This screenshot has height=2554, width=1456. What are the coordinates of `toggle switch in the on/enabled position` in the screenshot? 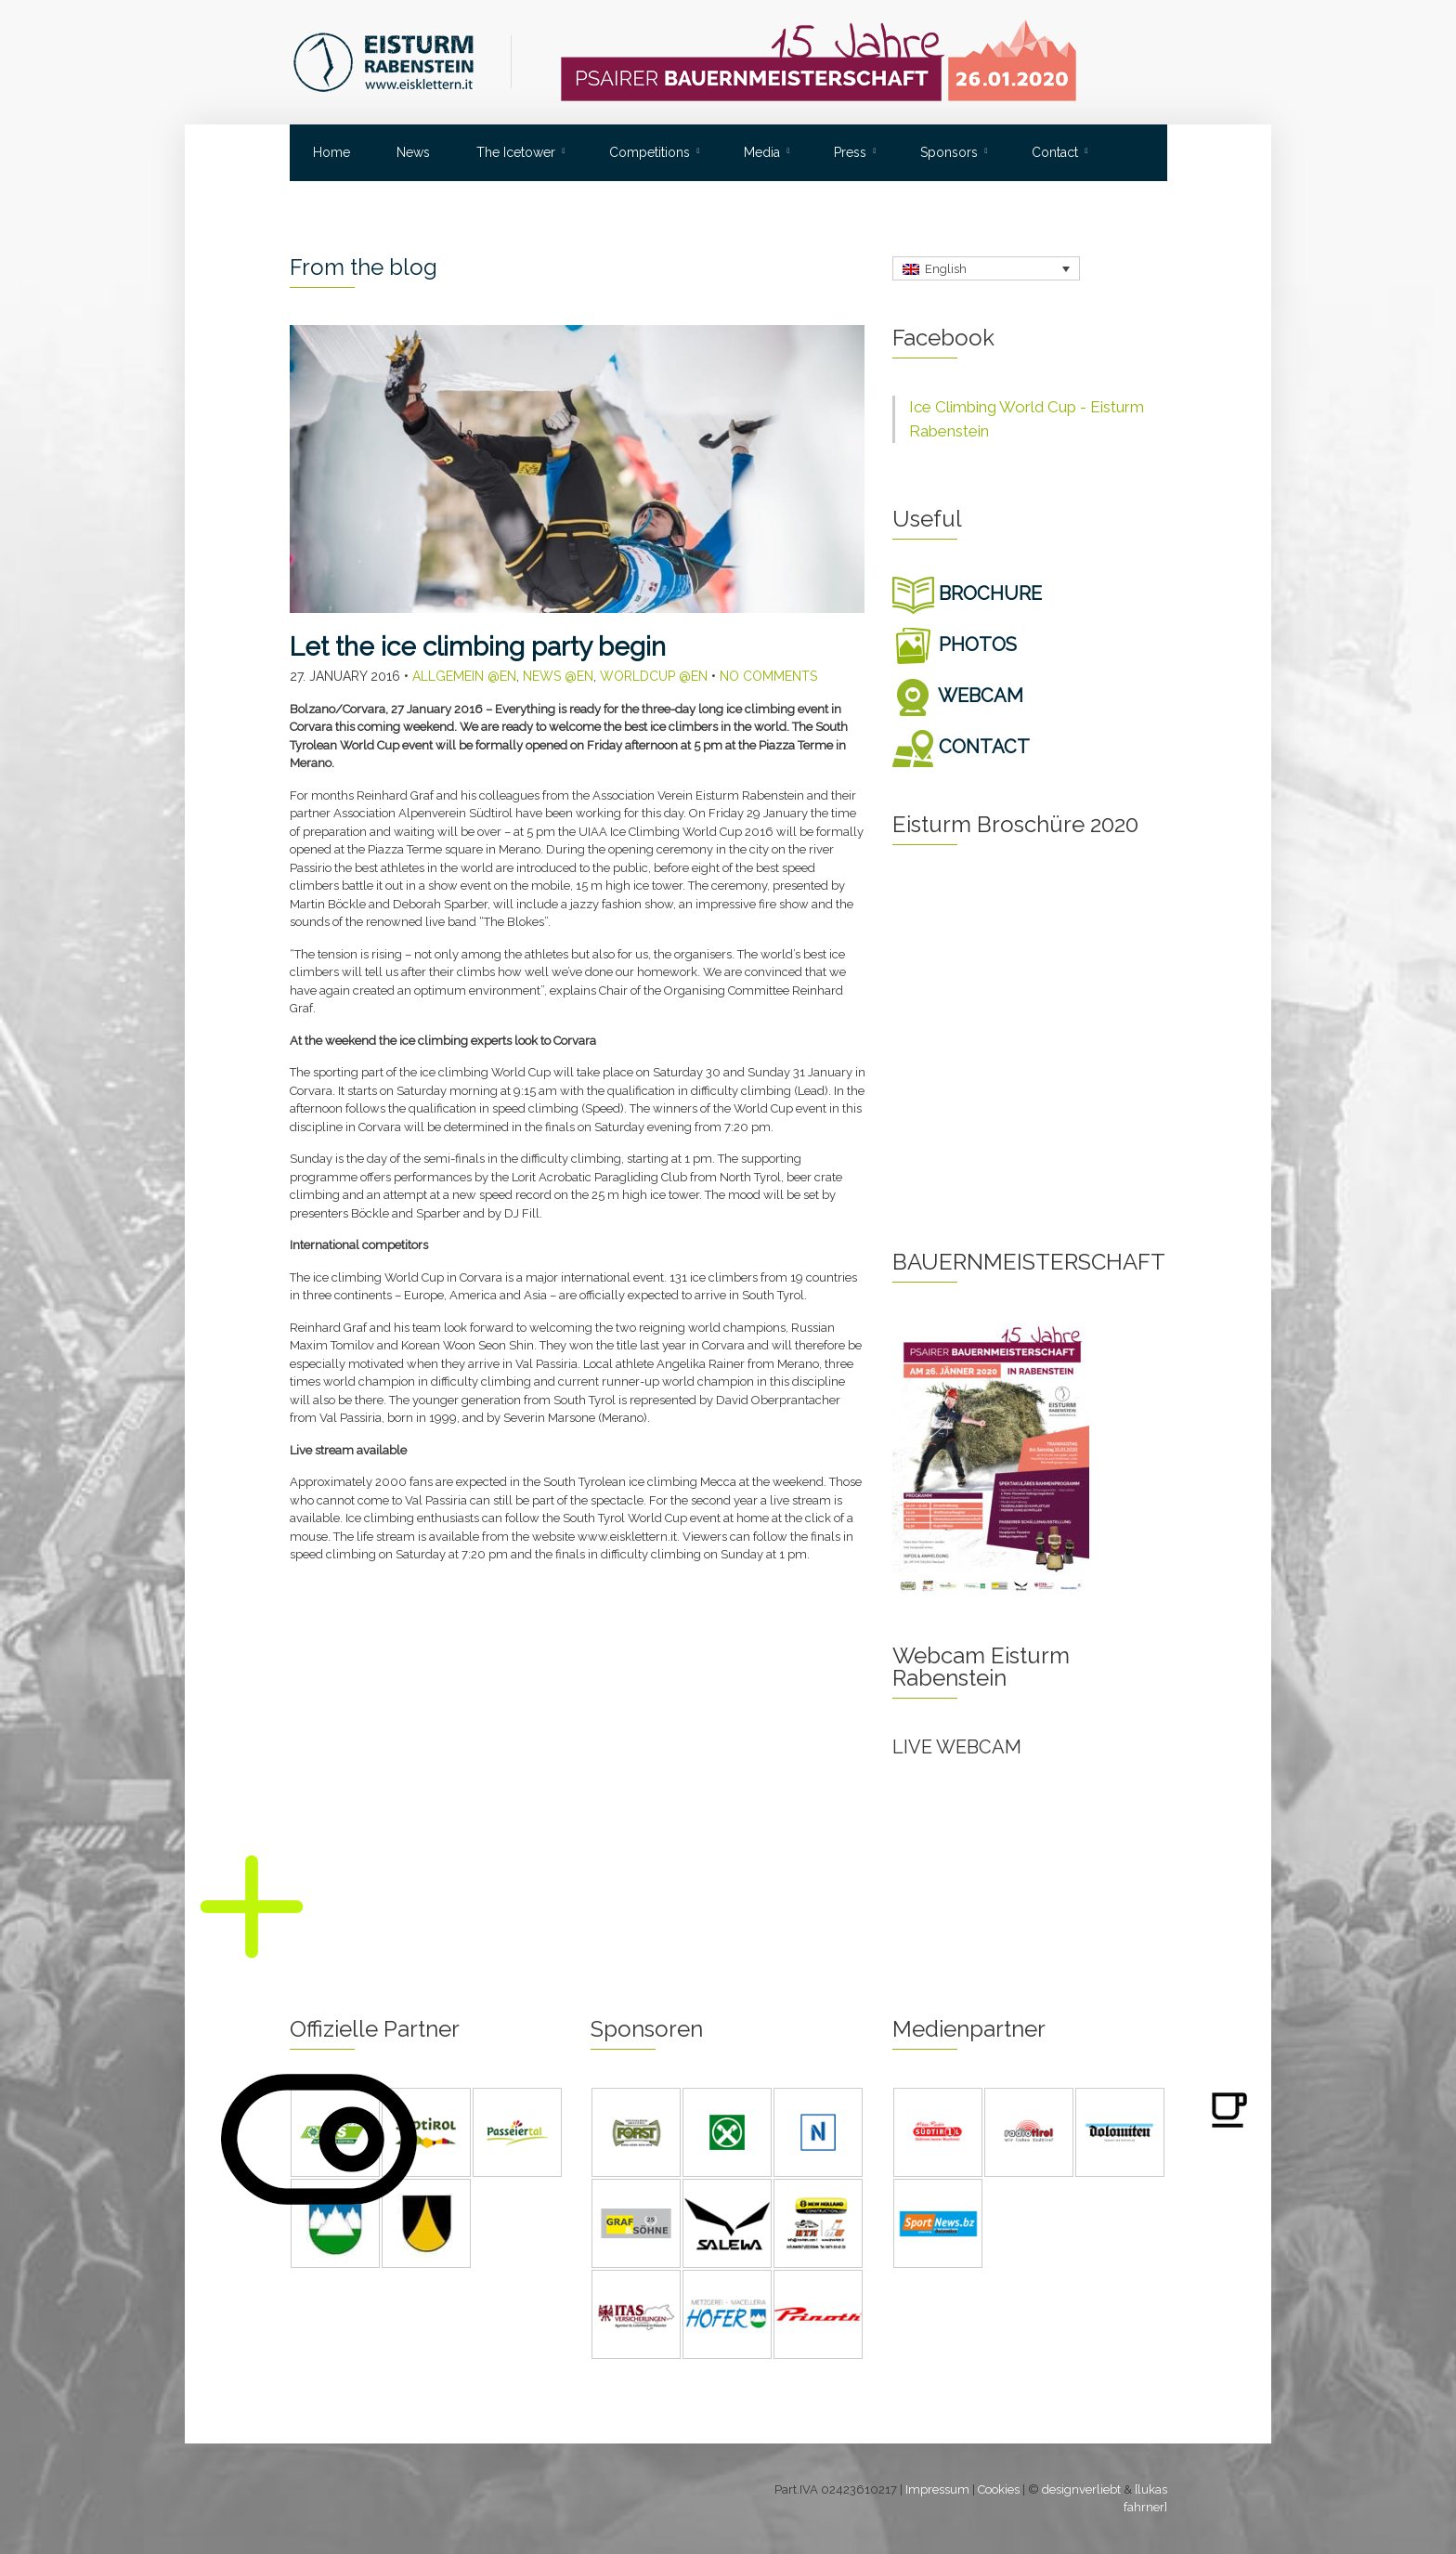 It's located at (318, 2139).